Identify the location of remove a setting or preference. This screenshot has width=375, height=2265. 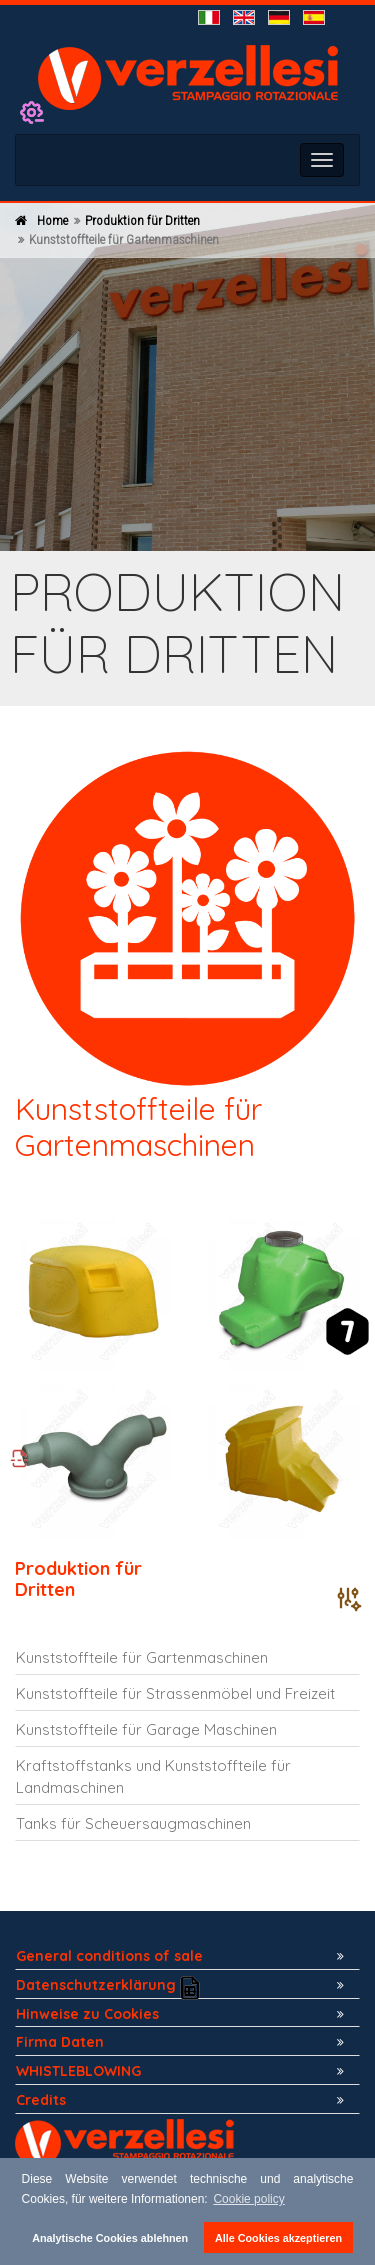
(31, 112).